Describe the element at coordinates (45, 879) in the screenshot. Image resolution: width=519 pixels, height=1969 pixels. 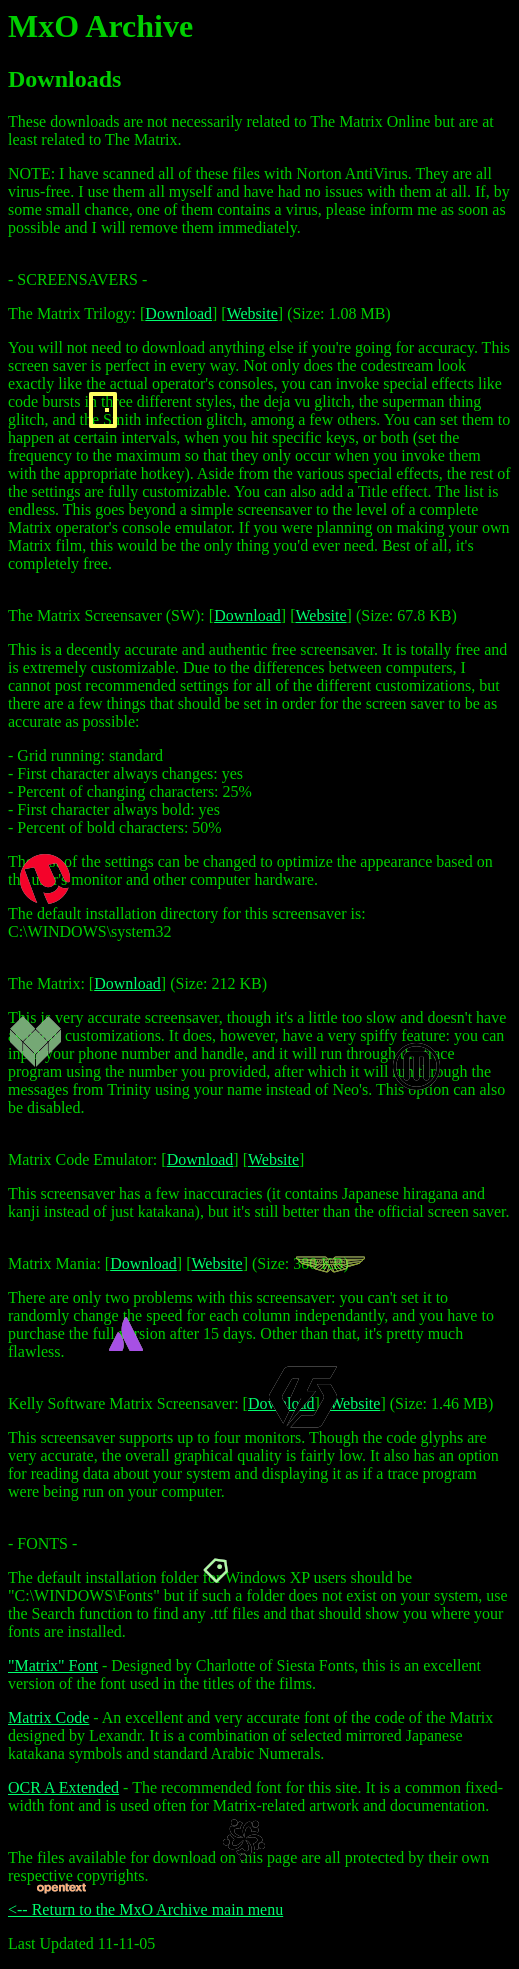
I see `open µTorrent application` at that location.